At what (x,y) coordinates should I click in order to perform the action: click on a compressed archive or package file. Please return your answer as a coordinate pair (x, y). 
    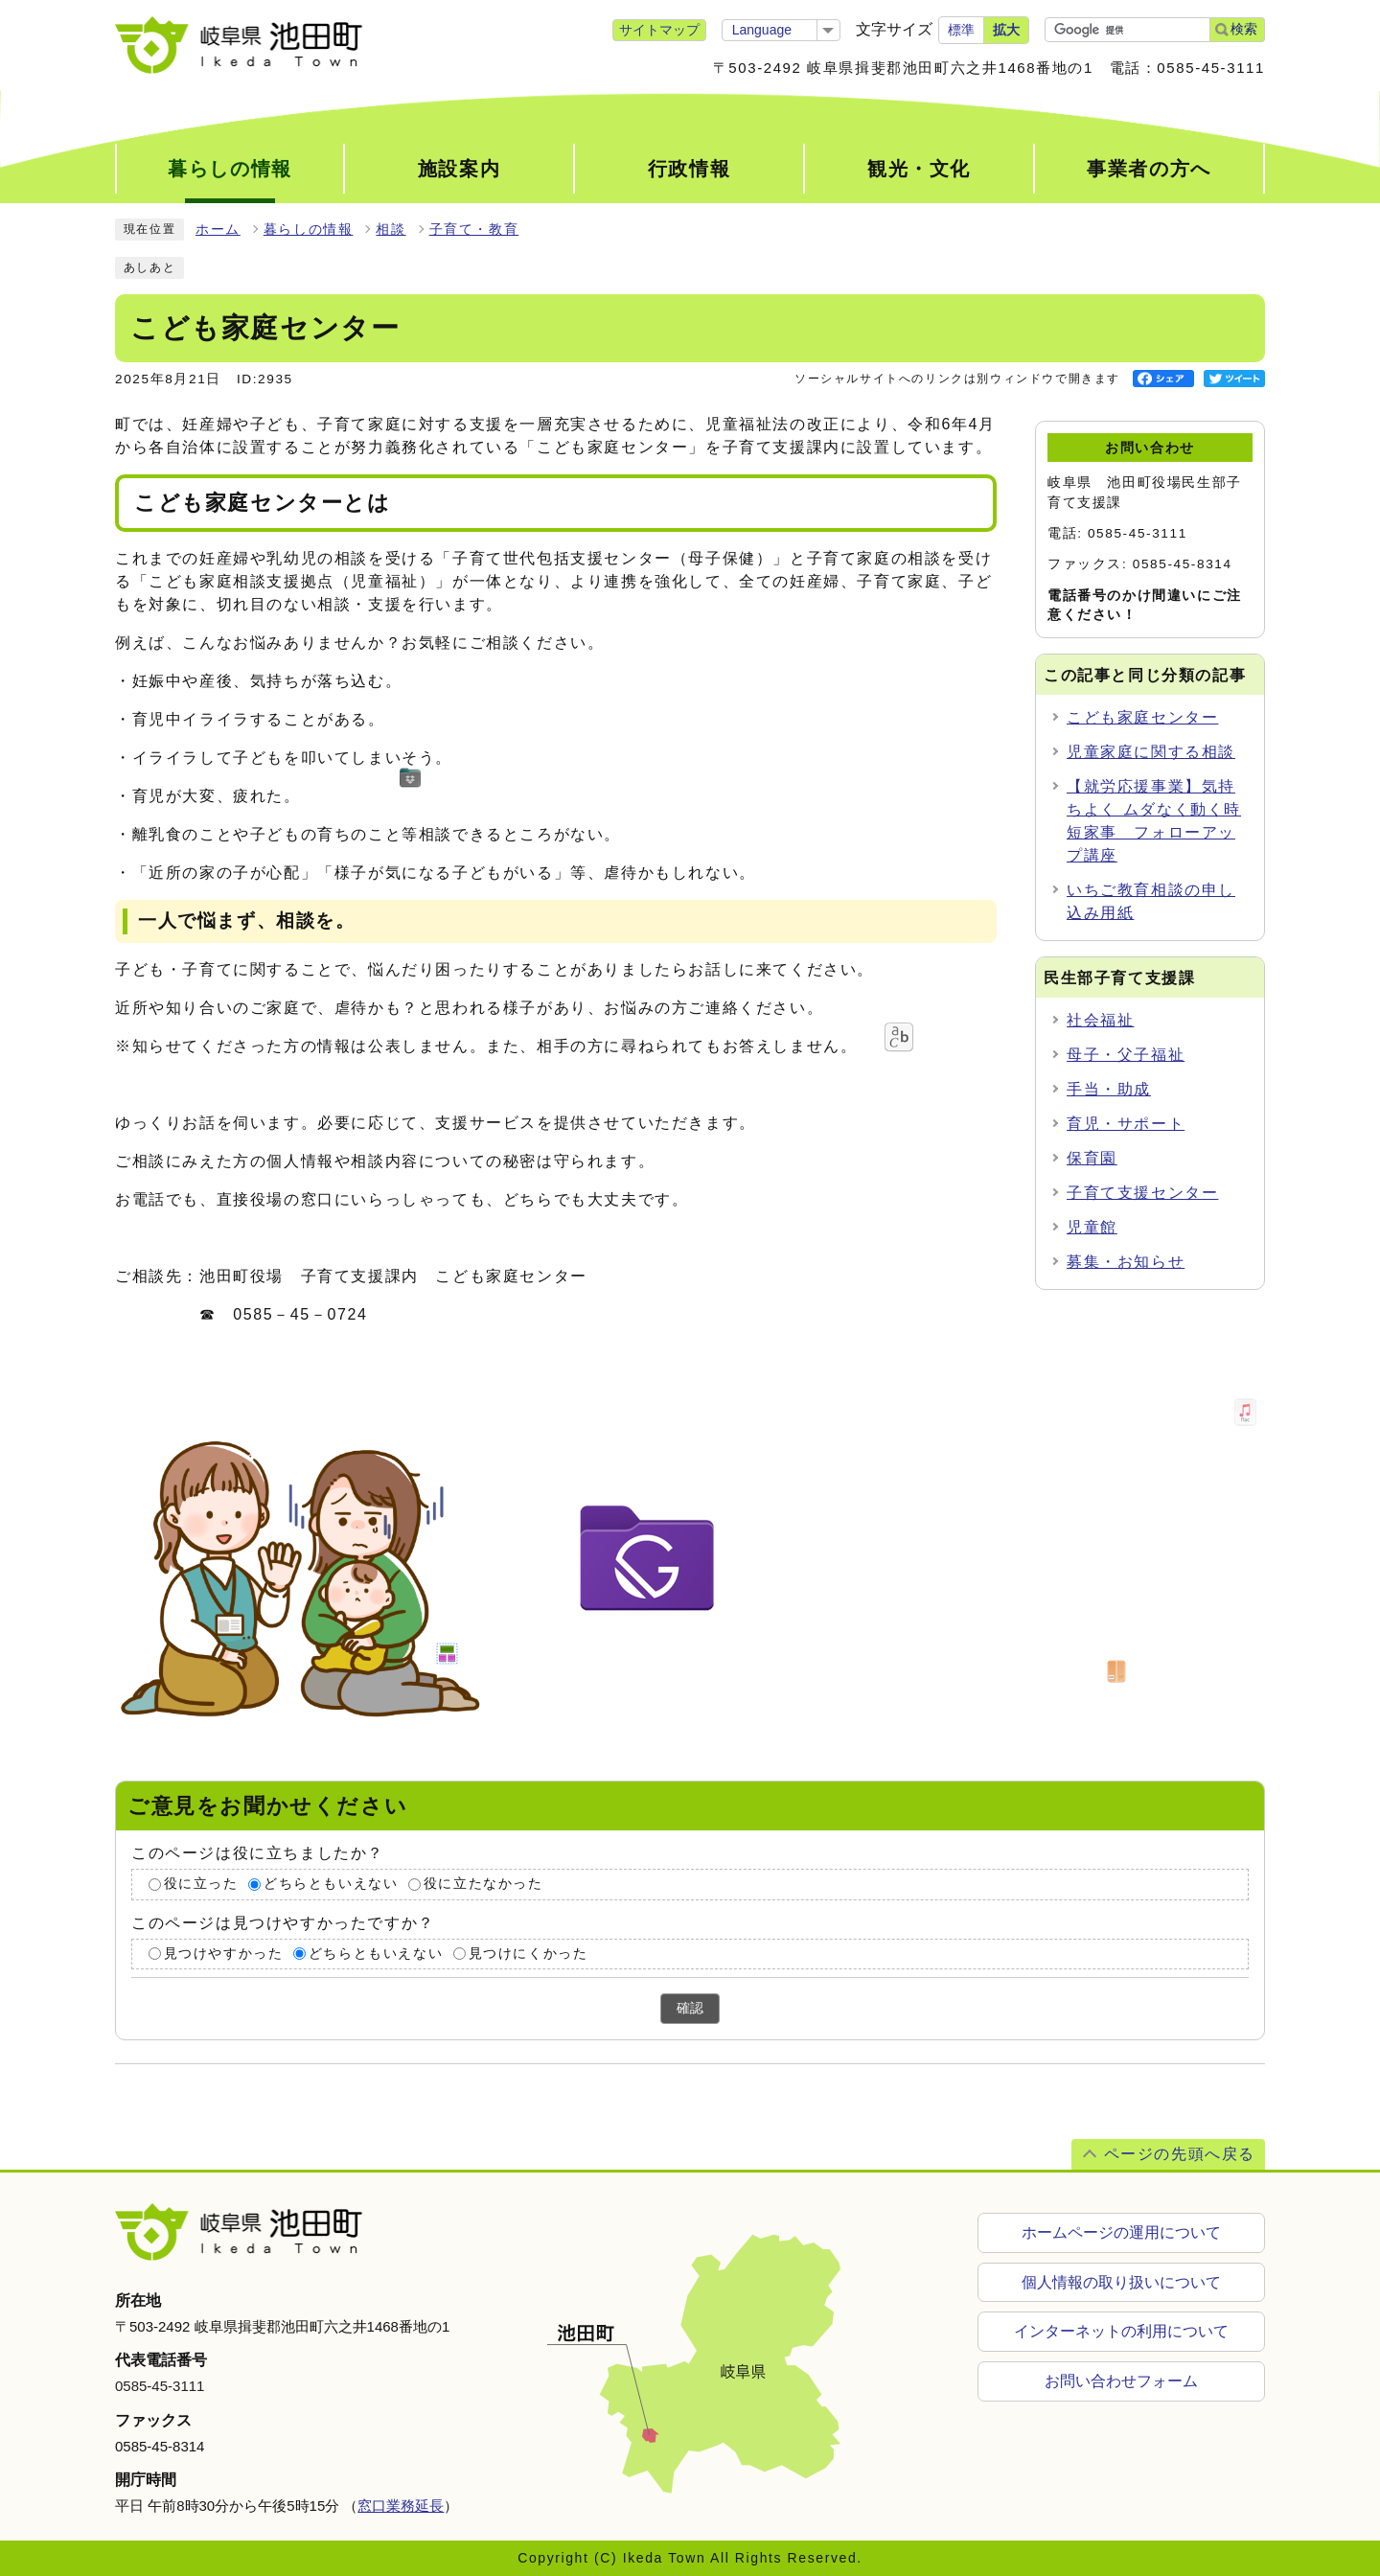
    Looking at the image, I should click on (1116, 1671).